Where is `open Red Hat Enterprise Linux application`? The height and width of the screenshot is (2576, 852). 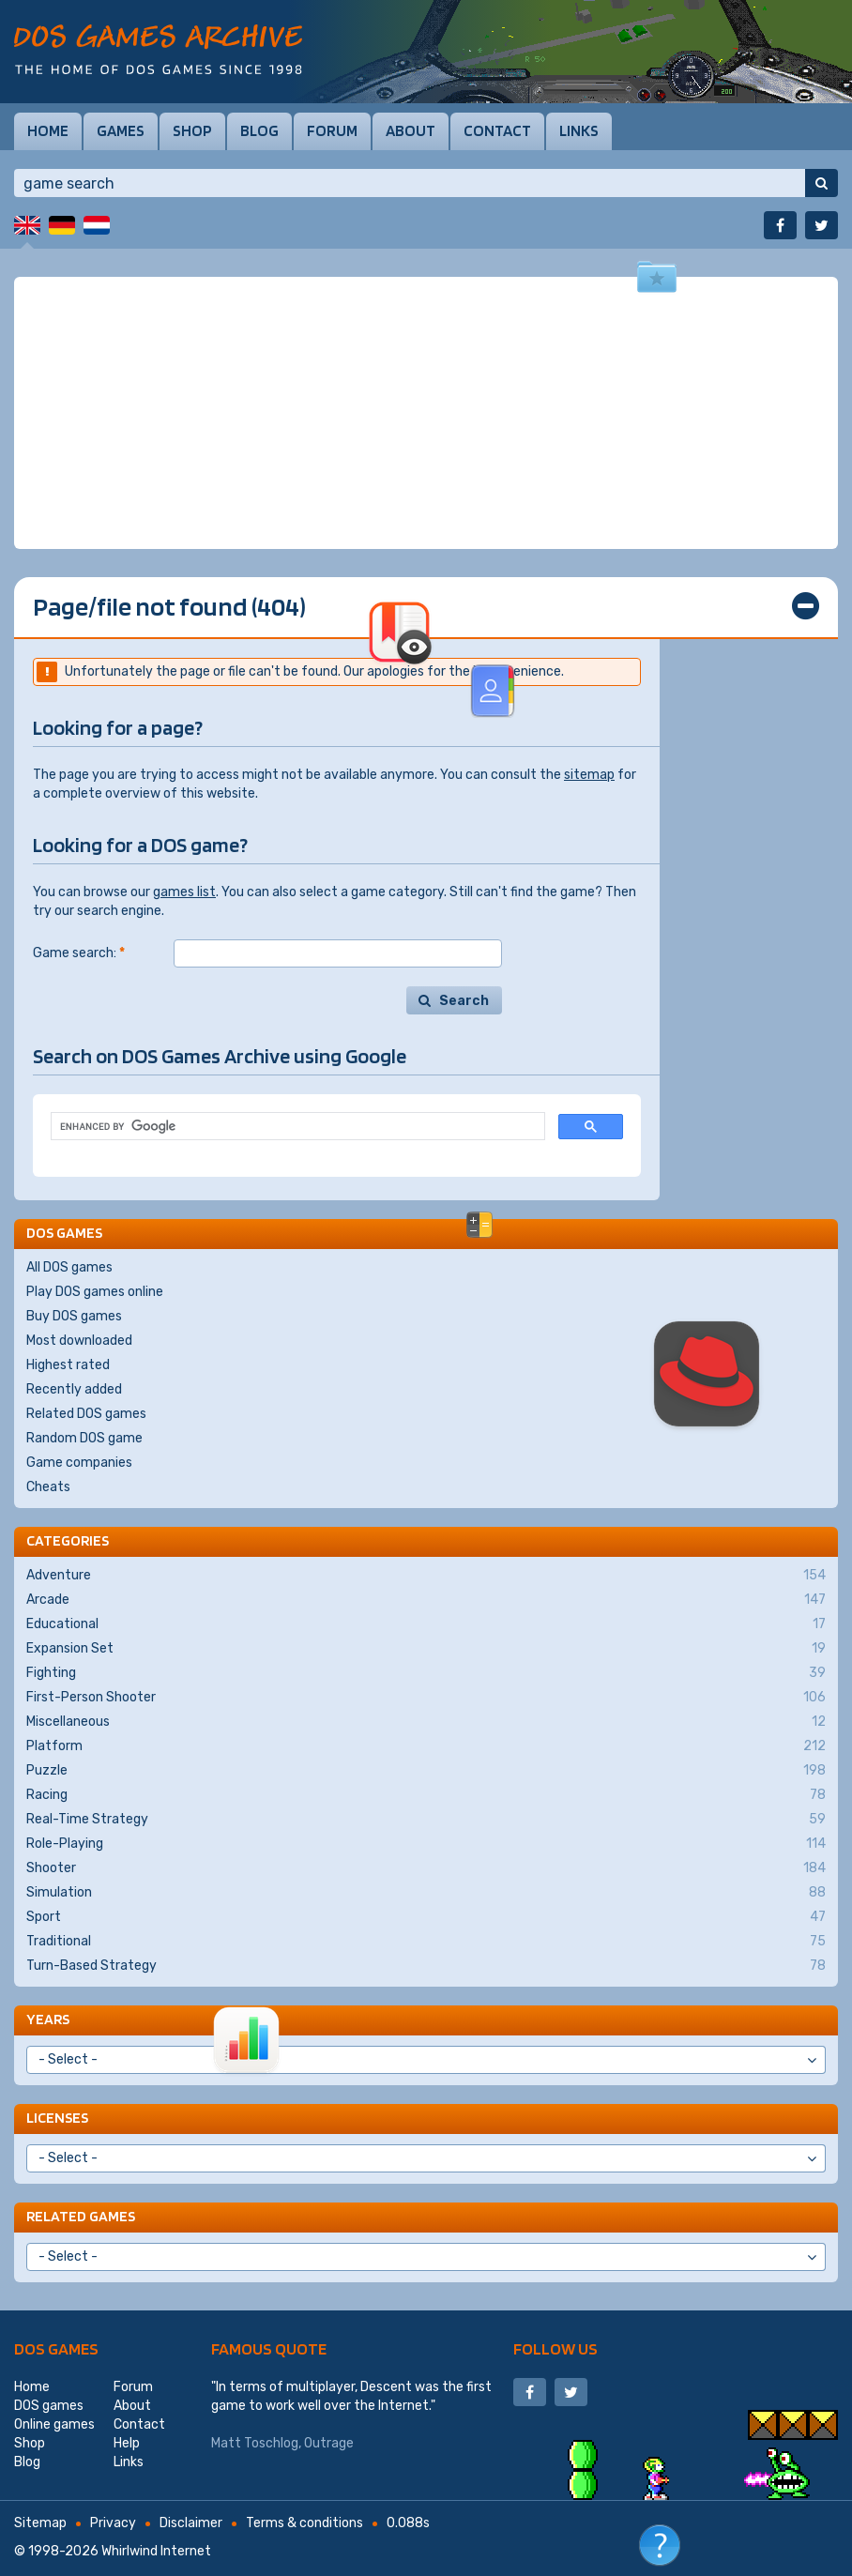 open Red Hat Enterprise Linux application is located at coordinates (707, 1374).